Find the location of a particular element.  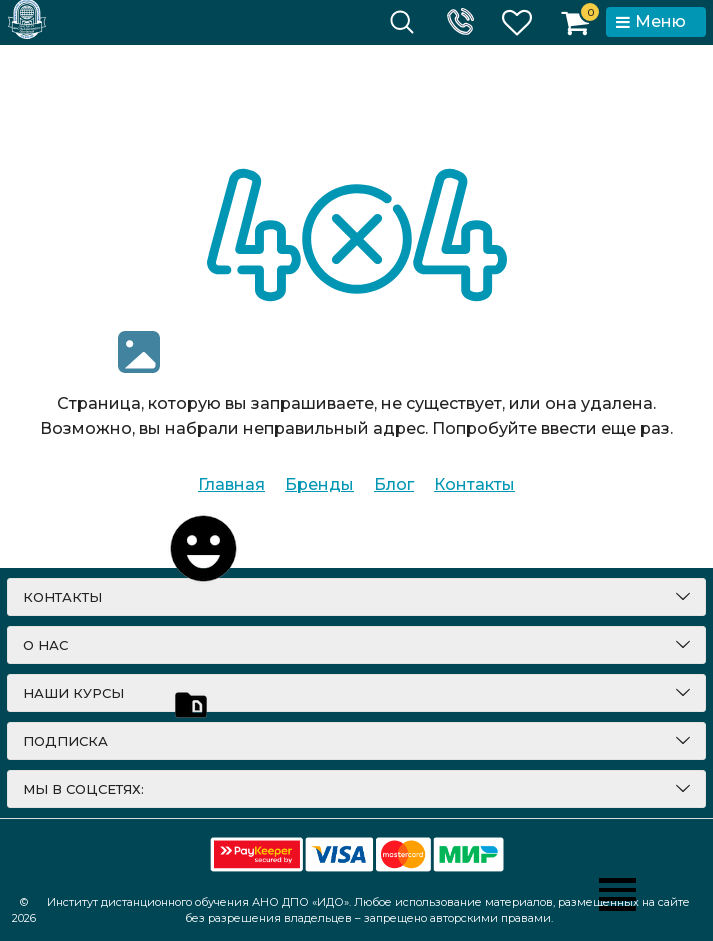

view content in headline or list format is located at coordinates (617, 894).